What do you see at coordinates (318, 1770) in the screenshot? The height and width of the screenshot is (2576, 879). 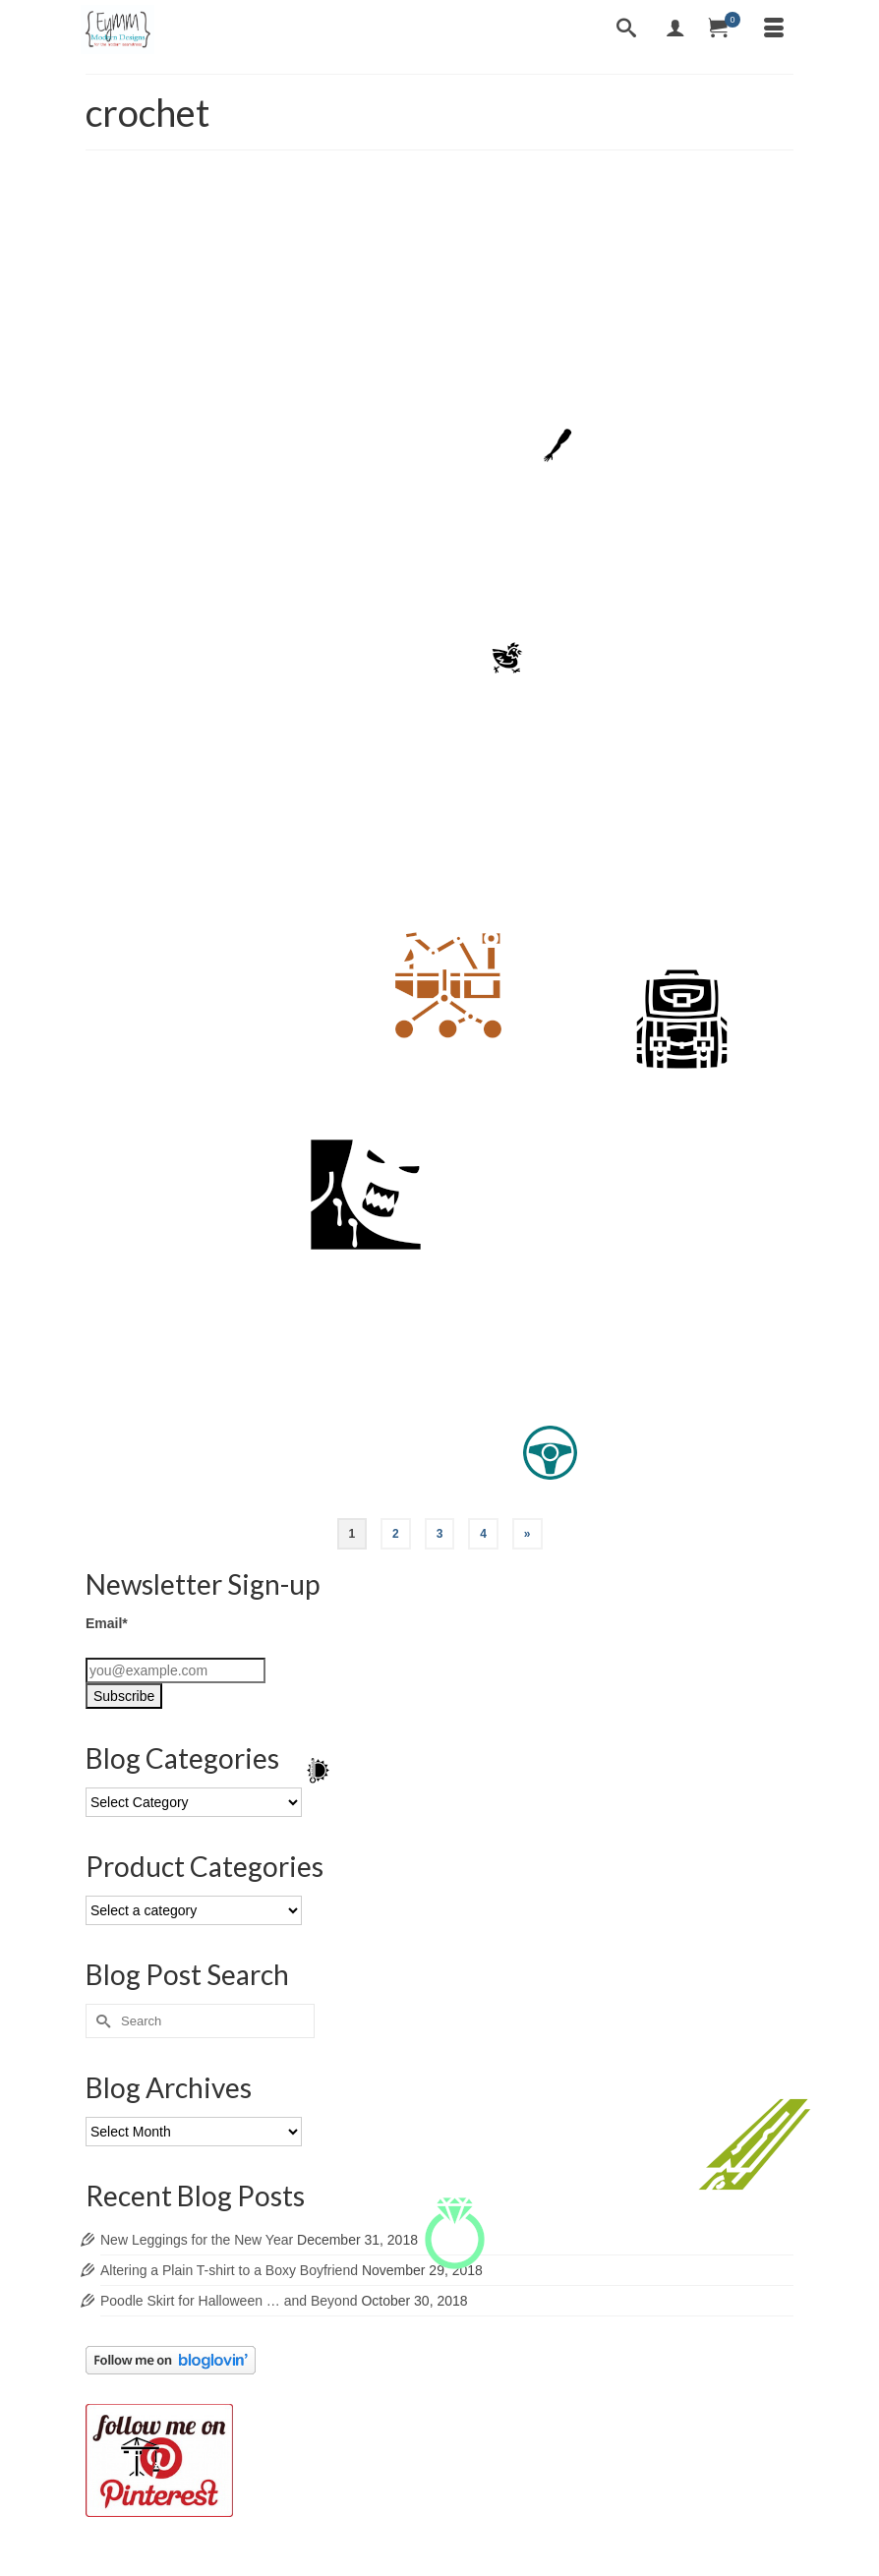 I see `view current temperature or weather conditions` at bounding box center [318, 1770].